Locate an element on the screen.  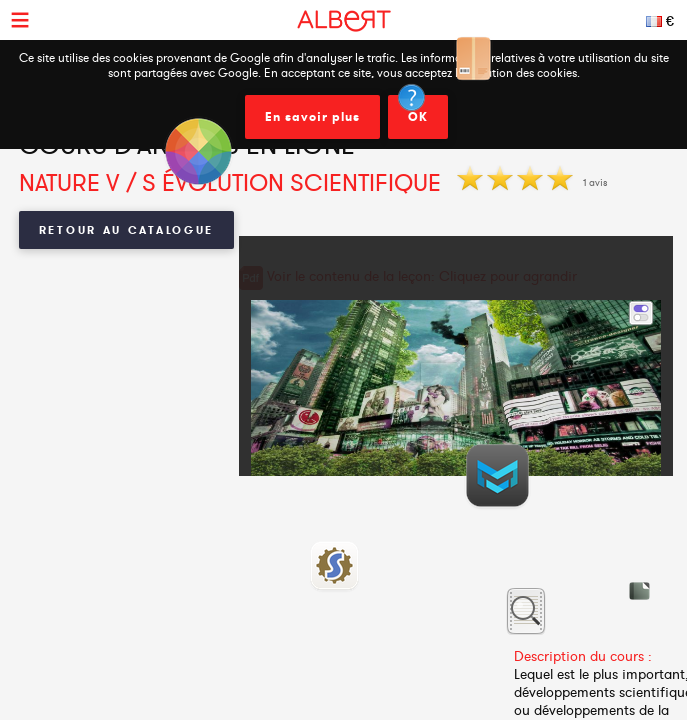
open the help center is located at coordinates (411, 97).